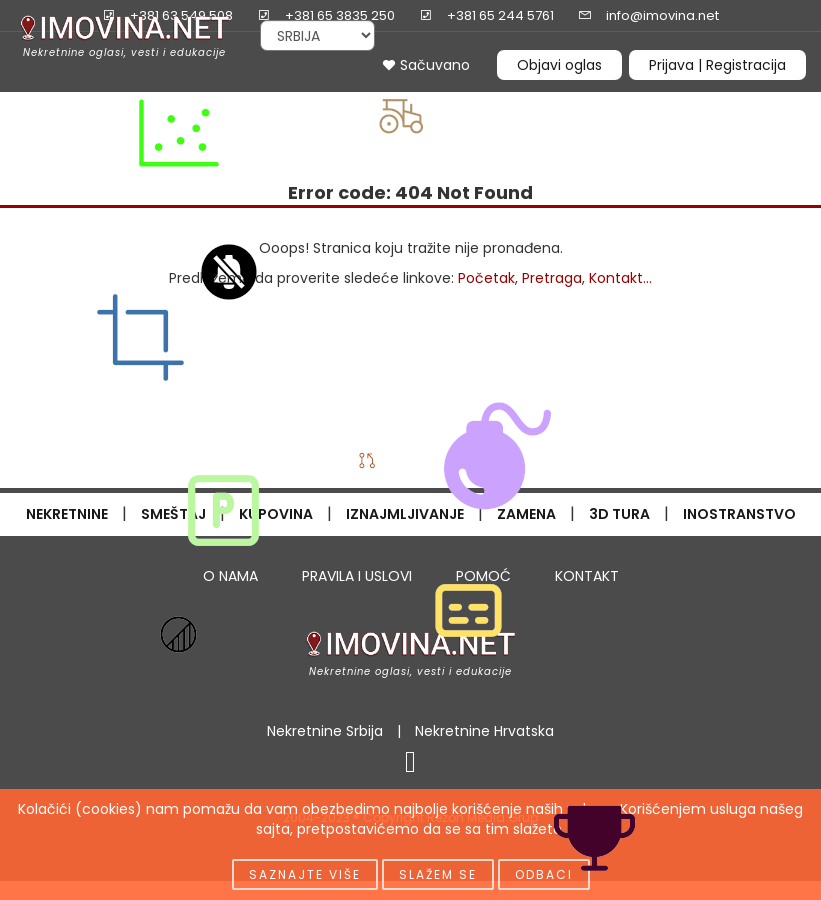  I want to click on create a new pull request, so click(366, 460).